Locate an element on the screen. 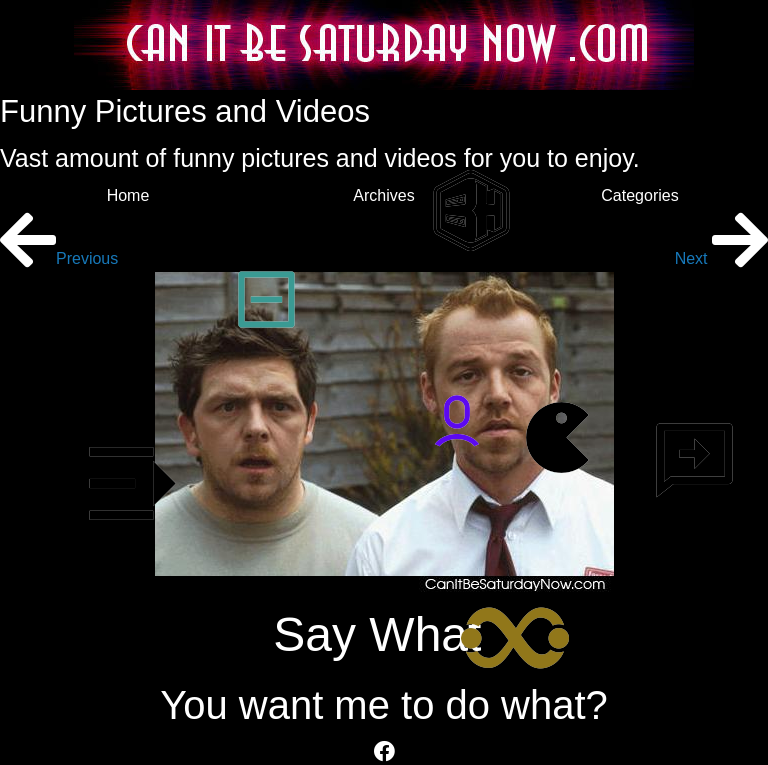 The image size is (768, 765). expand or unfold a navigation menu is located at coordinates (130, 483).